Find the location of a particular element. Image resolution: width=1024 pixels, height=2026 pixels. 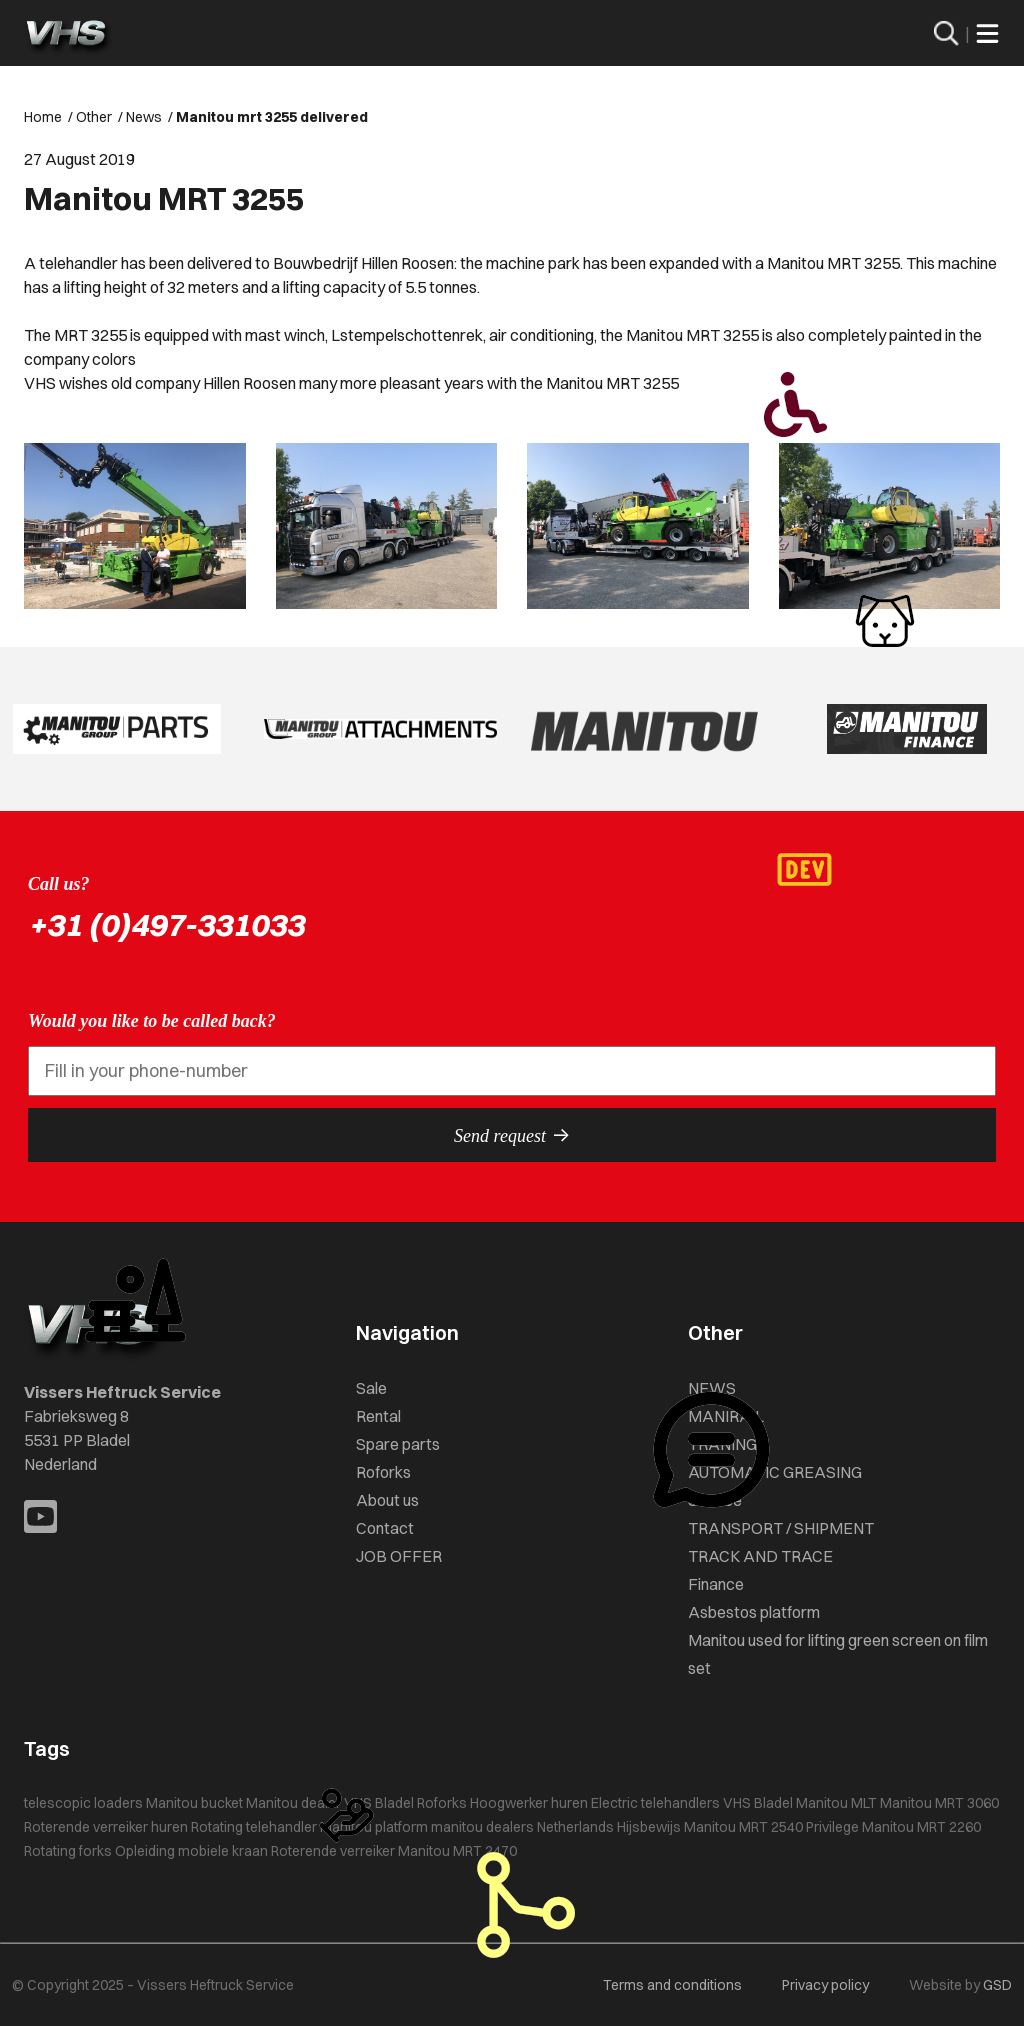

visit dev.to developer community is located at coordinates (804, 869).